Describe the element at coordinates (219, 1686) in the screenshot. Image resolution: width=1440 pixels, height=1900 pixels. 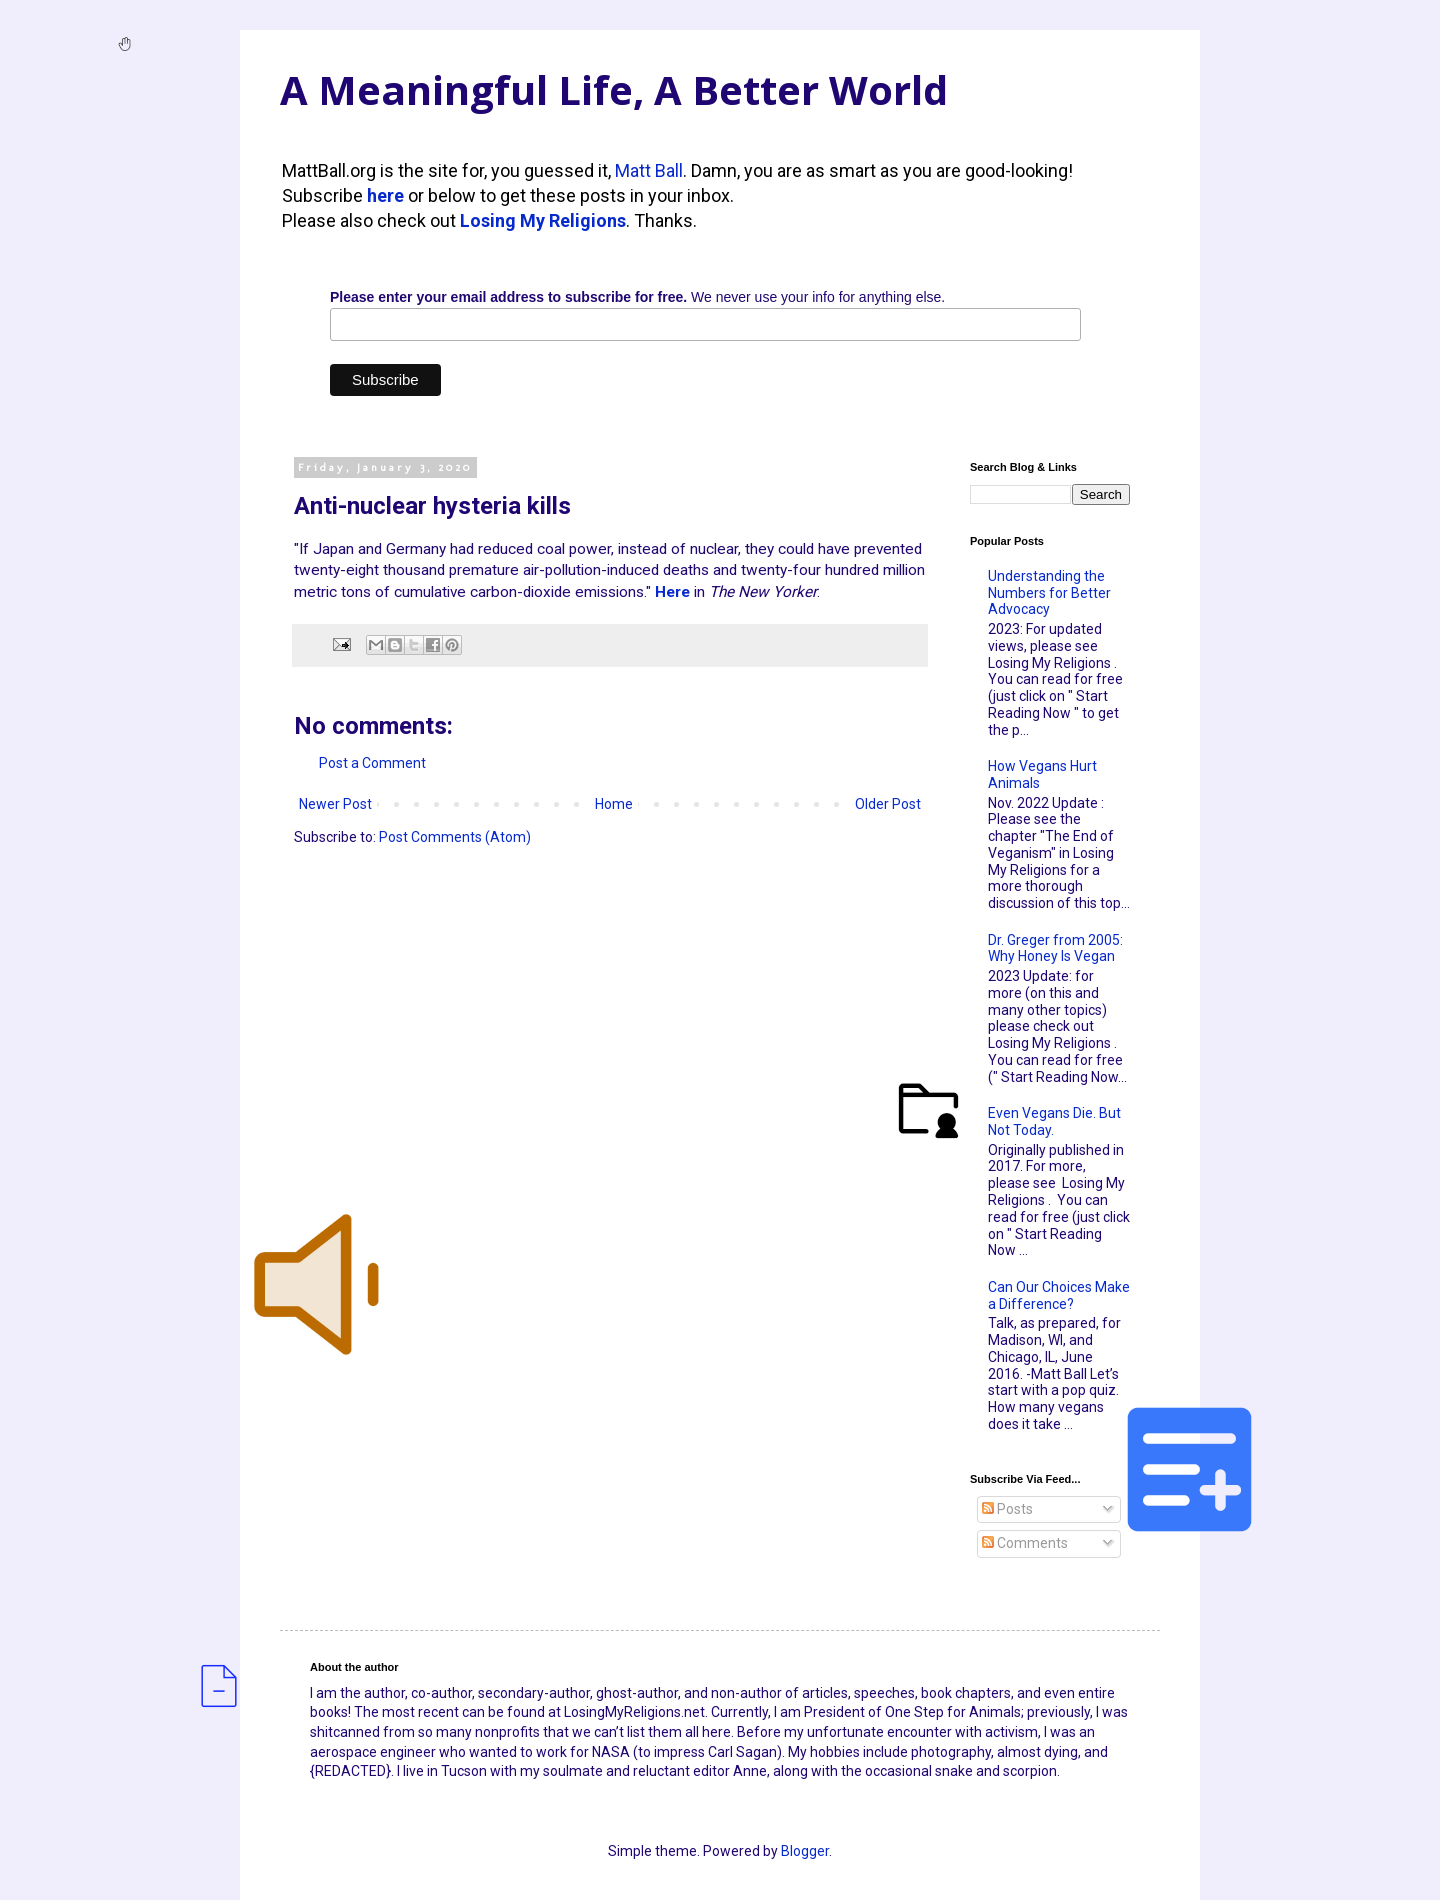
I see `remove a file from the list` at that location.